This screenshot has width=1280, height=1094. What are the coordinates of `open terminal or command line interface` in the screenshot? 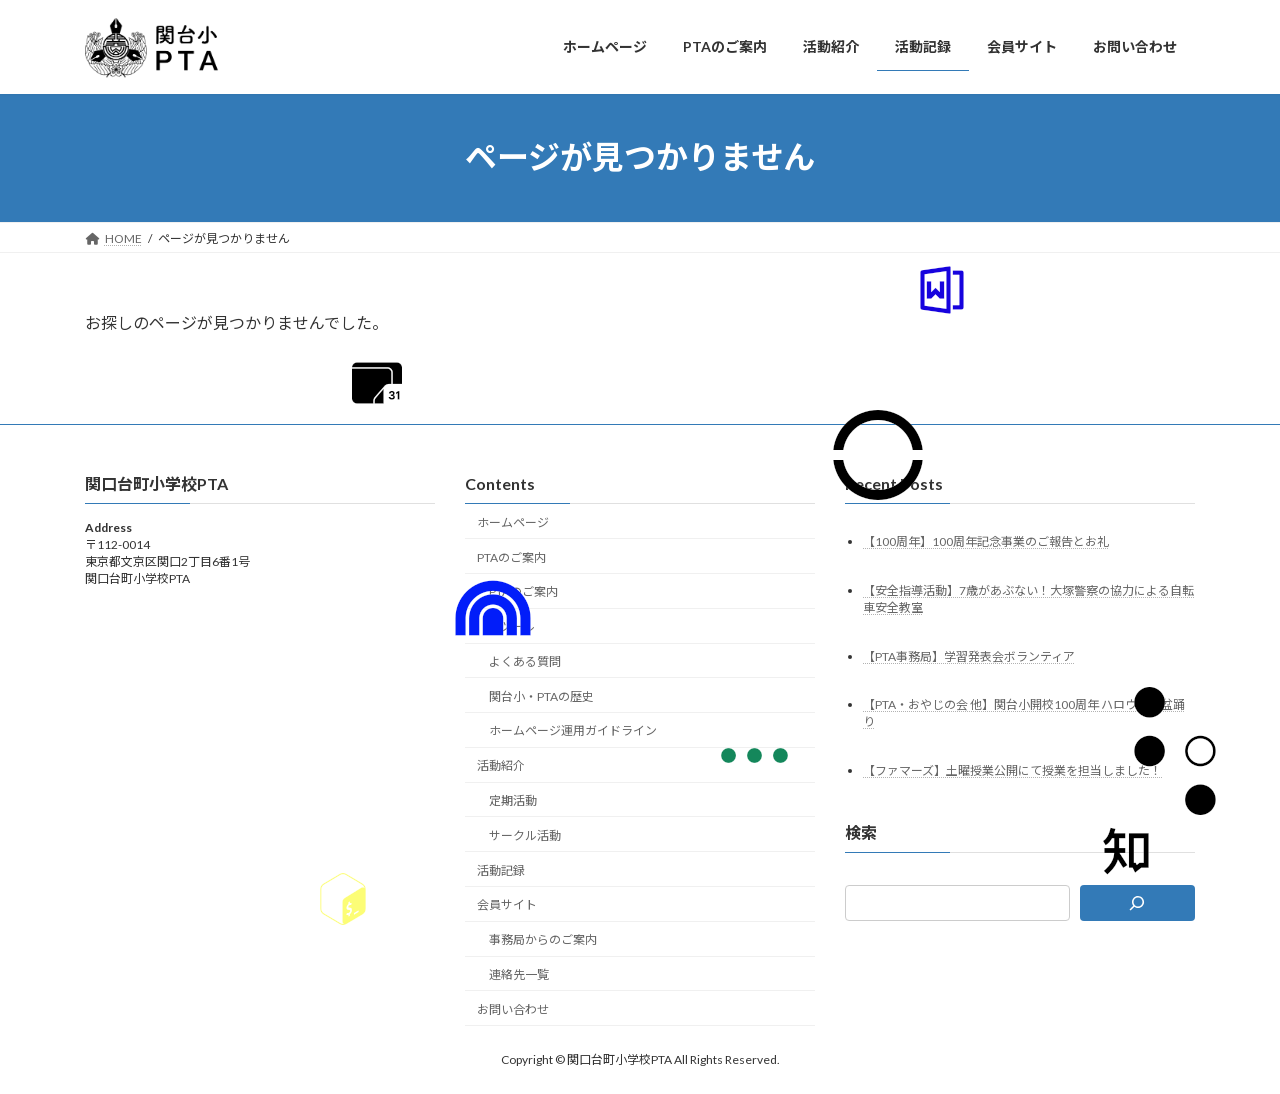 It's located at (343, 899).